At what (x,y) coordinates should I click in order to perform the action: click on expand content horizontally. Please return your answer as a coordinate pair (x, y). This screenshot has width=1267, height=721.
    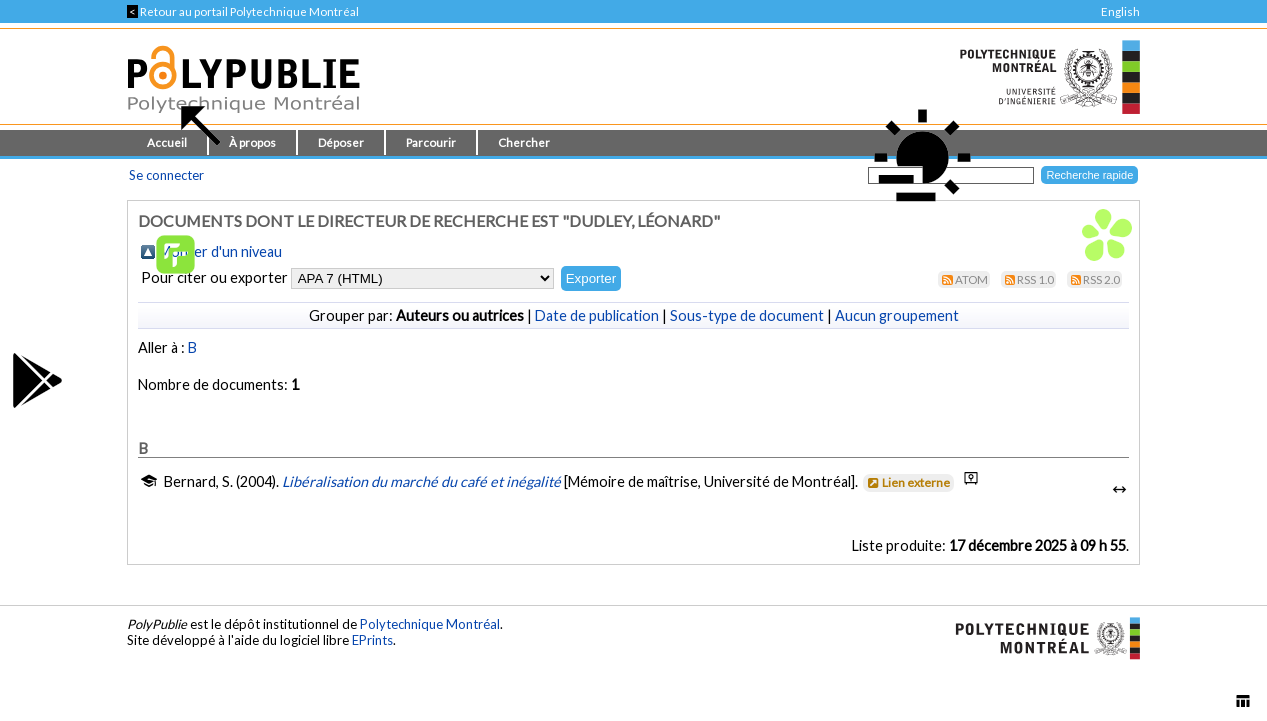
    Looking at the image, I should click on (1119, 489).